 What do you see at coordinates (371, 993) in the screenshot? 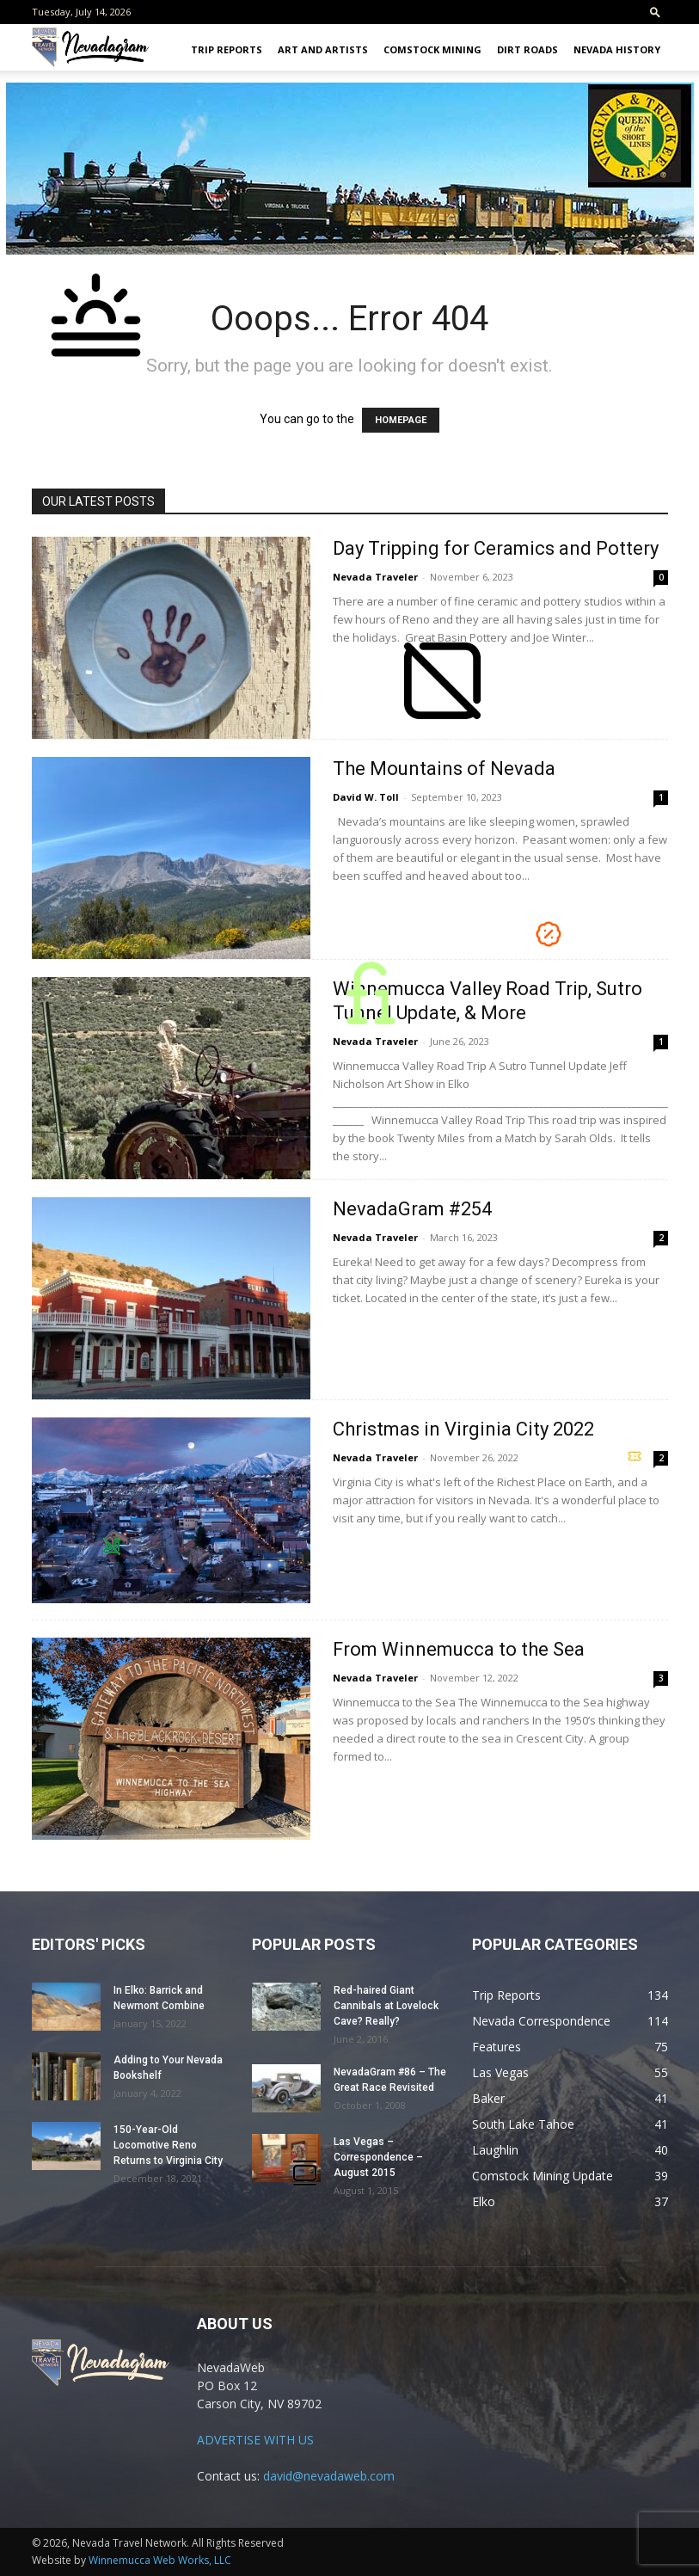
I see `apply ligature formatting to selected text` at bounding box center [371, 993].